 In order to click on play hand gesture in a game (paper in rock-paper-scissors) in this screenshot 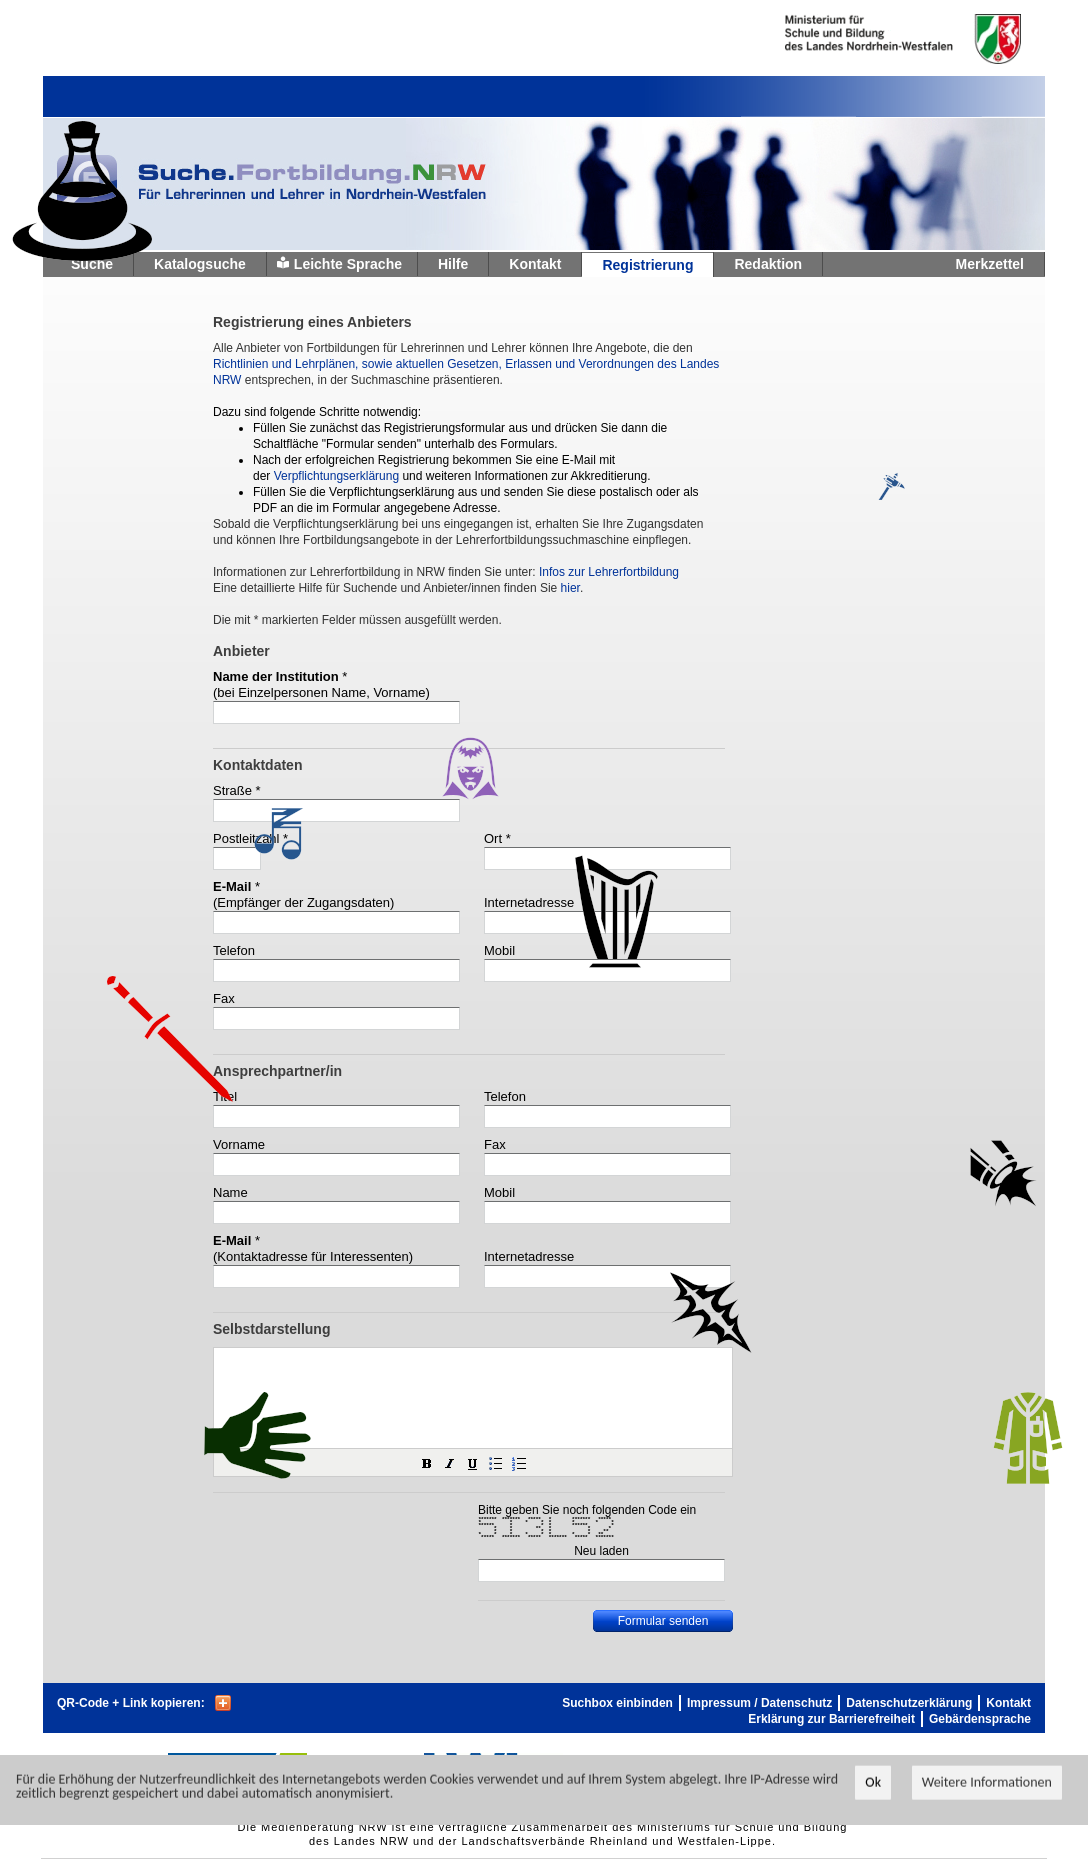, I will do `click(258, 1431)`.